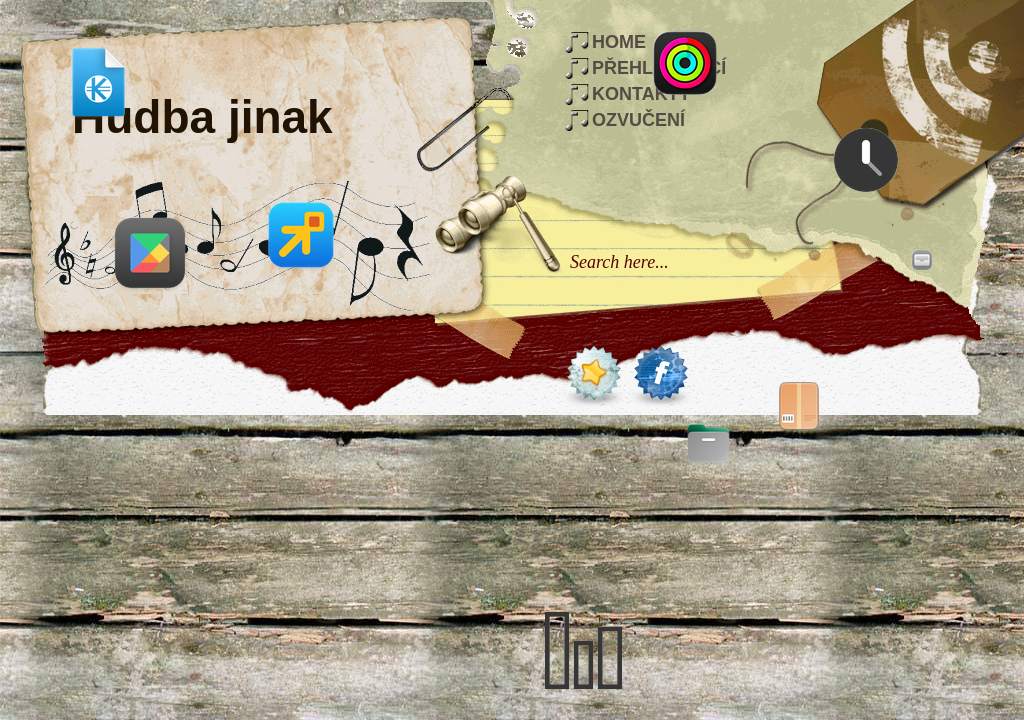 The image size is (1024, 720). Describe the element at coordinates (922, 260) in the screenshot. I see `open apple wallet app` at that location.